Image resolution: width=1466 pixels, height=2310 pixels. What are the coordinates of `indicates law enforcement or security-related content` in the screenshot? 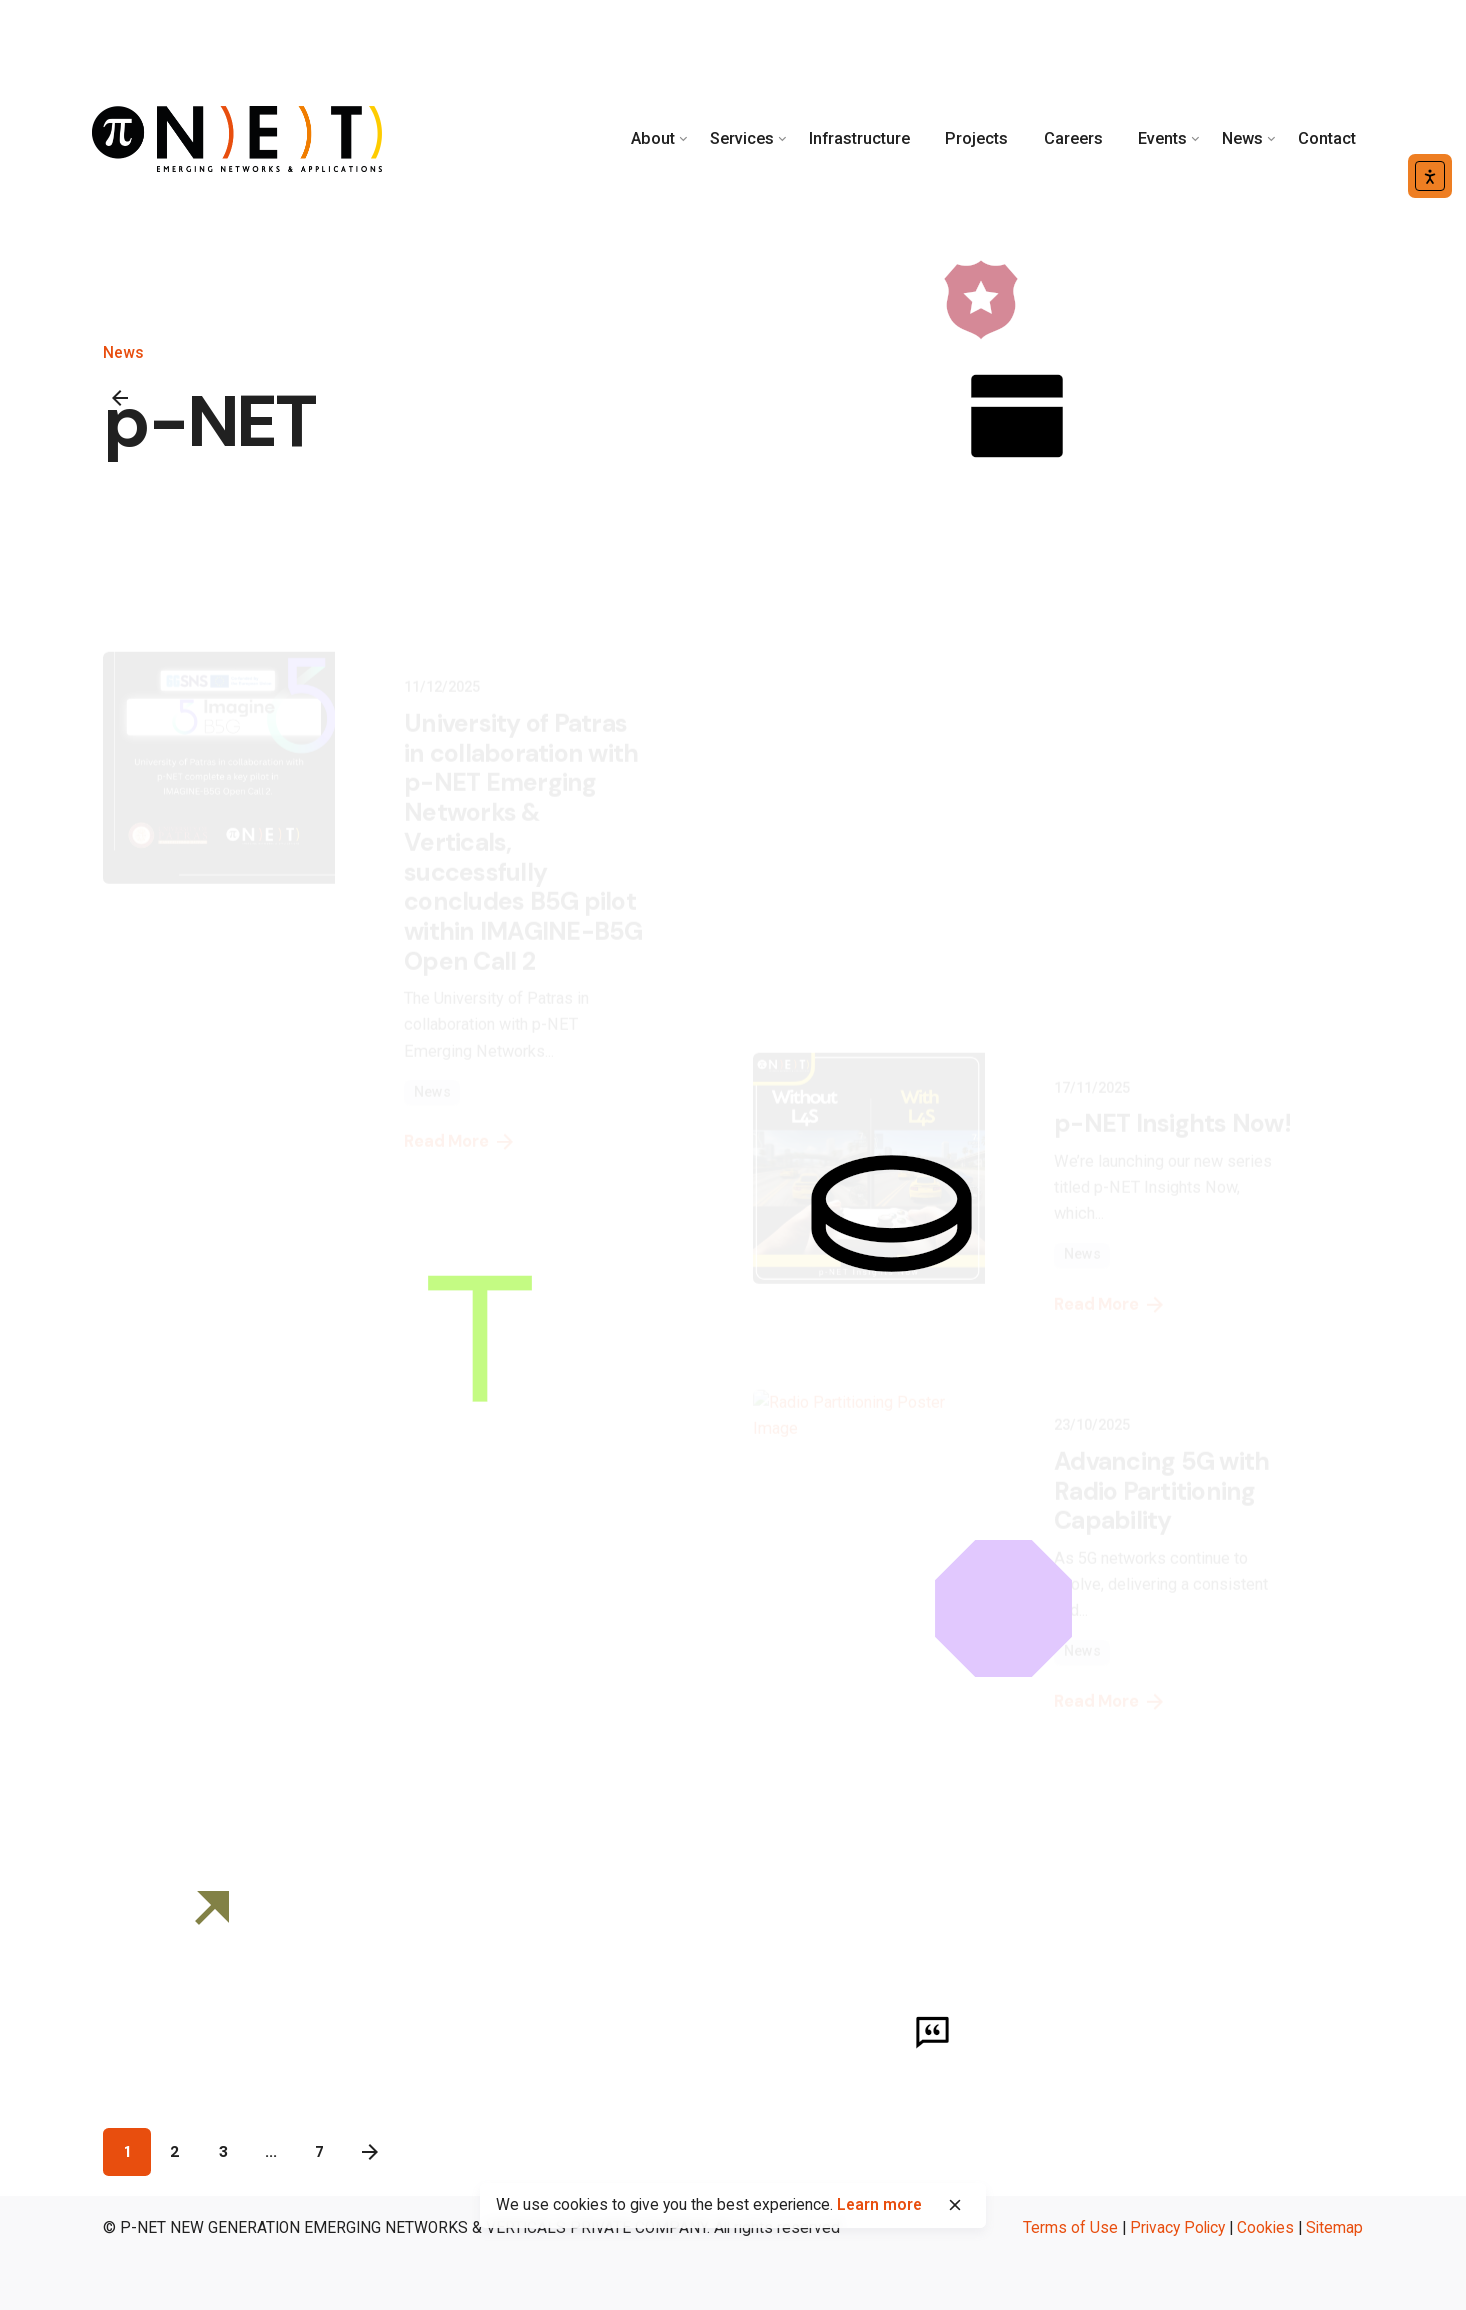 It's located at (981, 299).